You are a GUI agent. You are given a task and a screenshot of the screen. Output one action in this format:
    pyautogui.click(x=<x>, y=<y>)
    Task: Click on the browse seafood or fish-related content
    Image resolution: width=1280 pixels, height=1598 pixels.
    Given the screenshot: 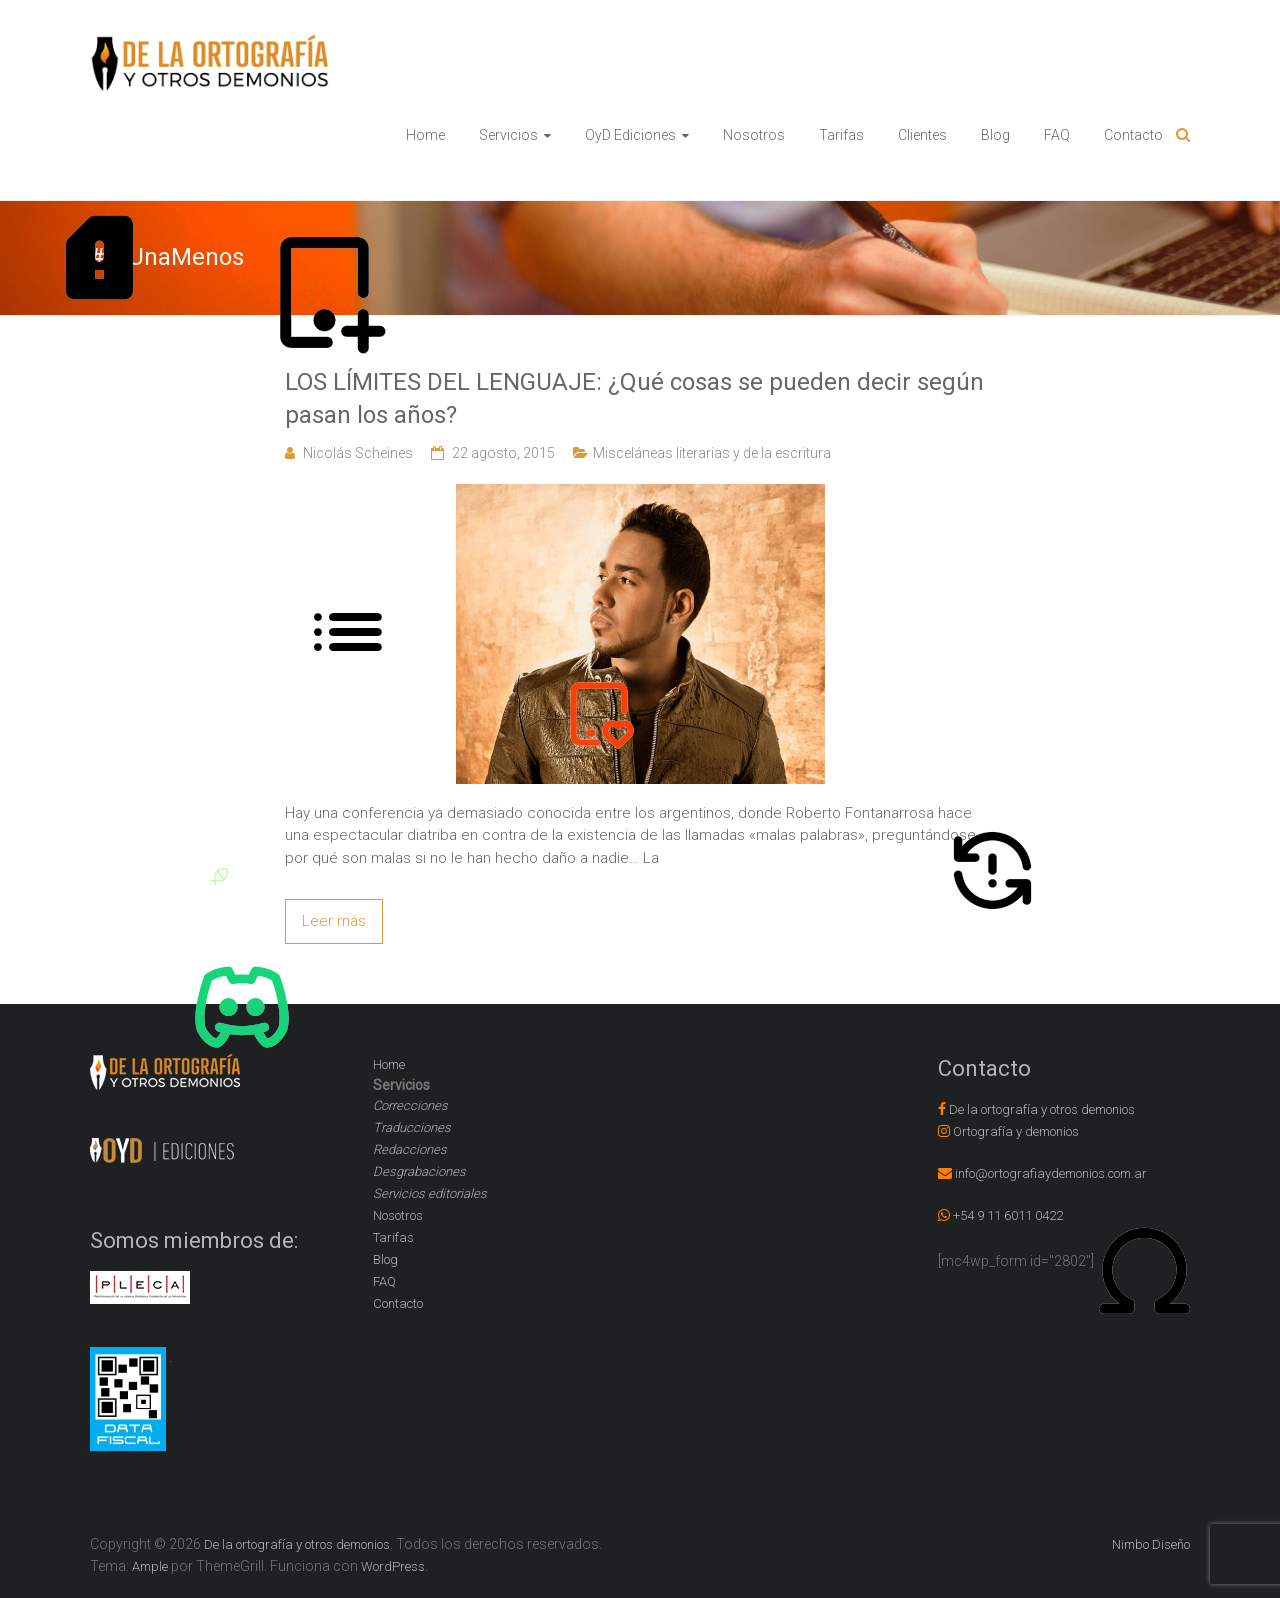 What is the action you would take?
    pyautogui.click(x=220, y=876)
    